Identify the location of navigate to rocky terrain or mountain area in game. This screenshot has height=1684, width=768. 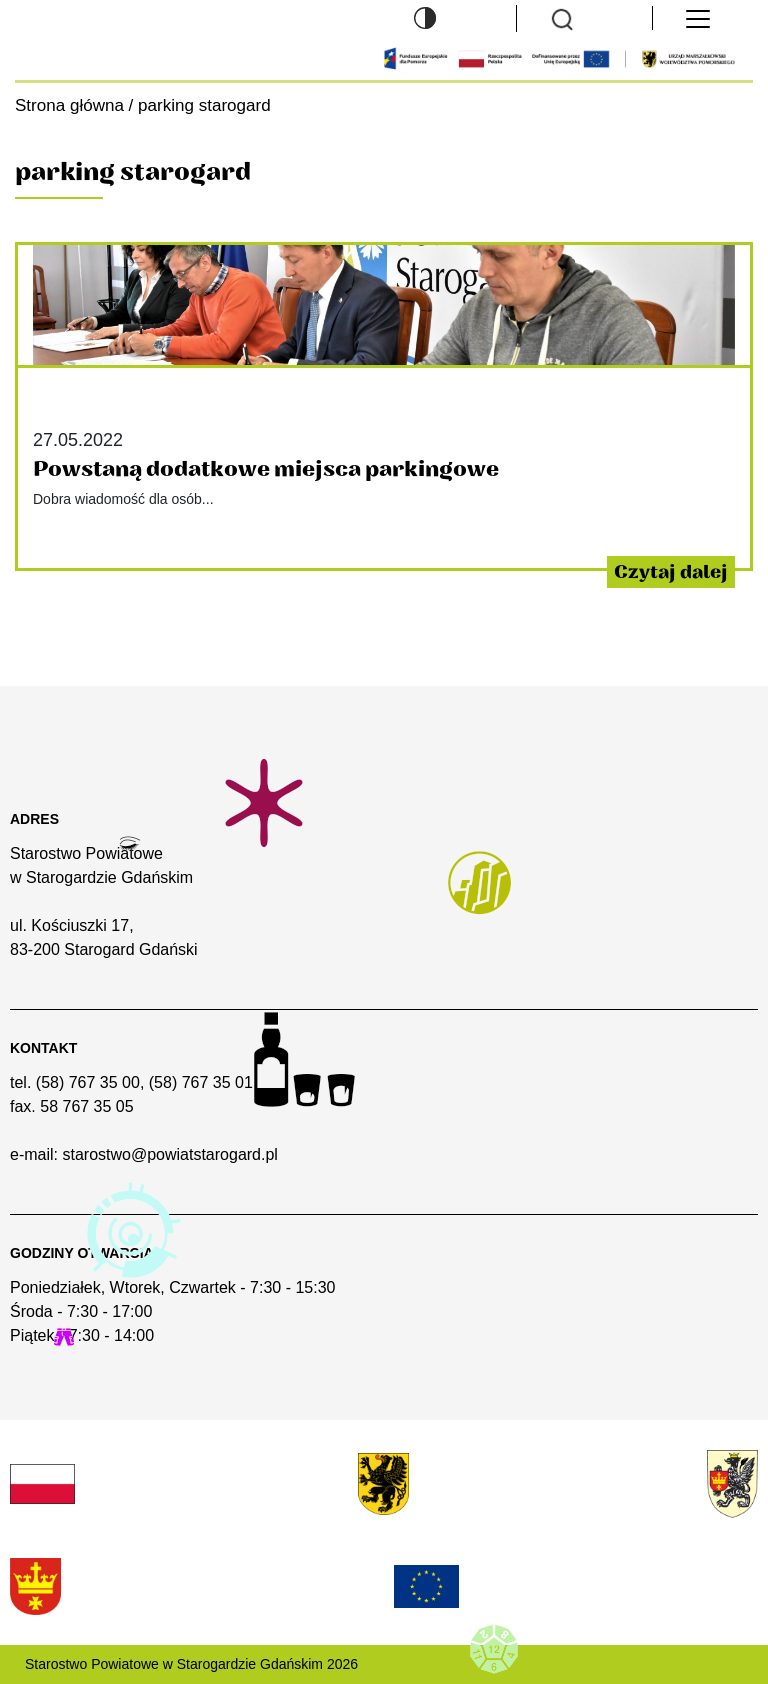
(479, 882).